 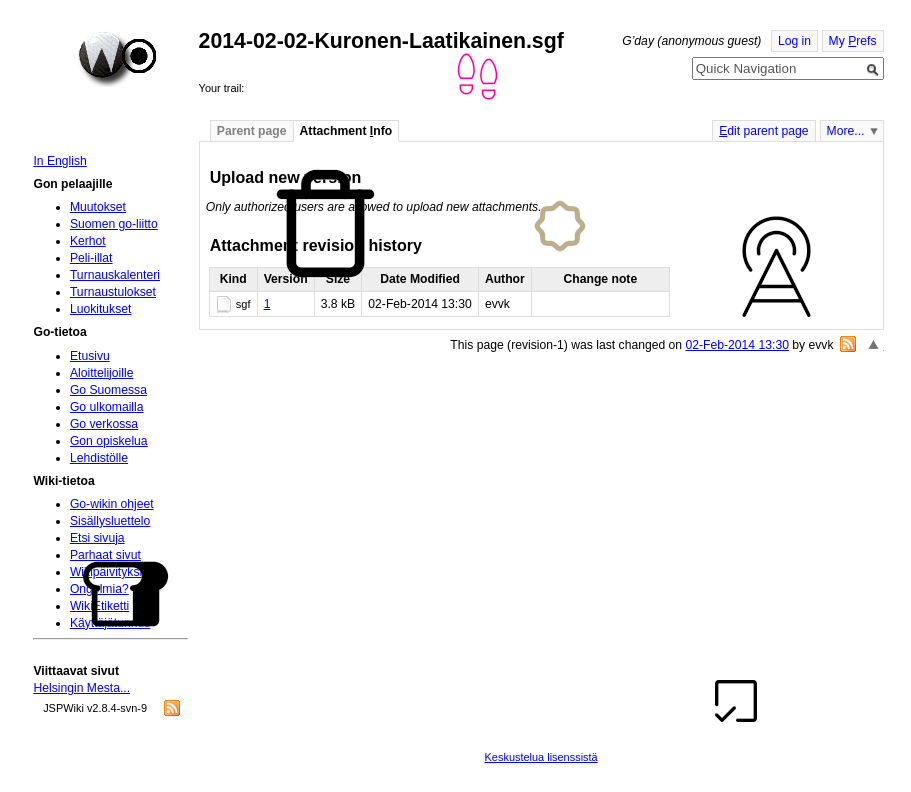 What do you see at coordinates (139, 56) in the screenshot?
I see `indicates a selected radio button option` at bounding box center [139, 56].